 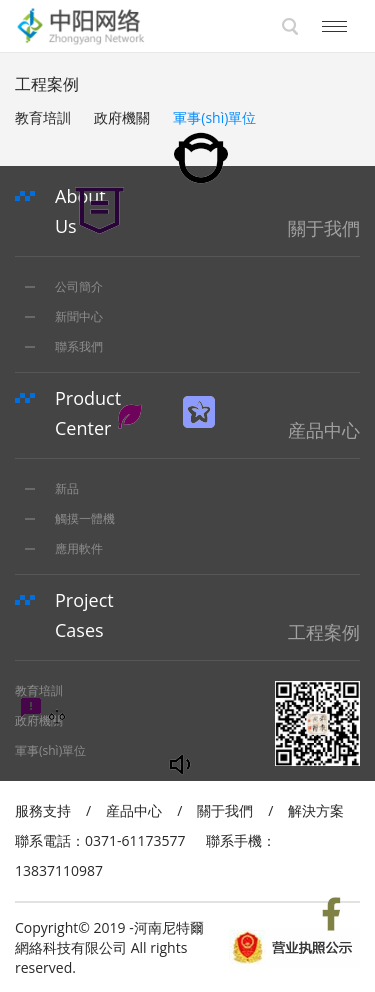 I want to click on view honors or awards badge, so click(x=99, y=209).